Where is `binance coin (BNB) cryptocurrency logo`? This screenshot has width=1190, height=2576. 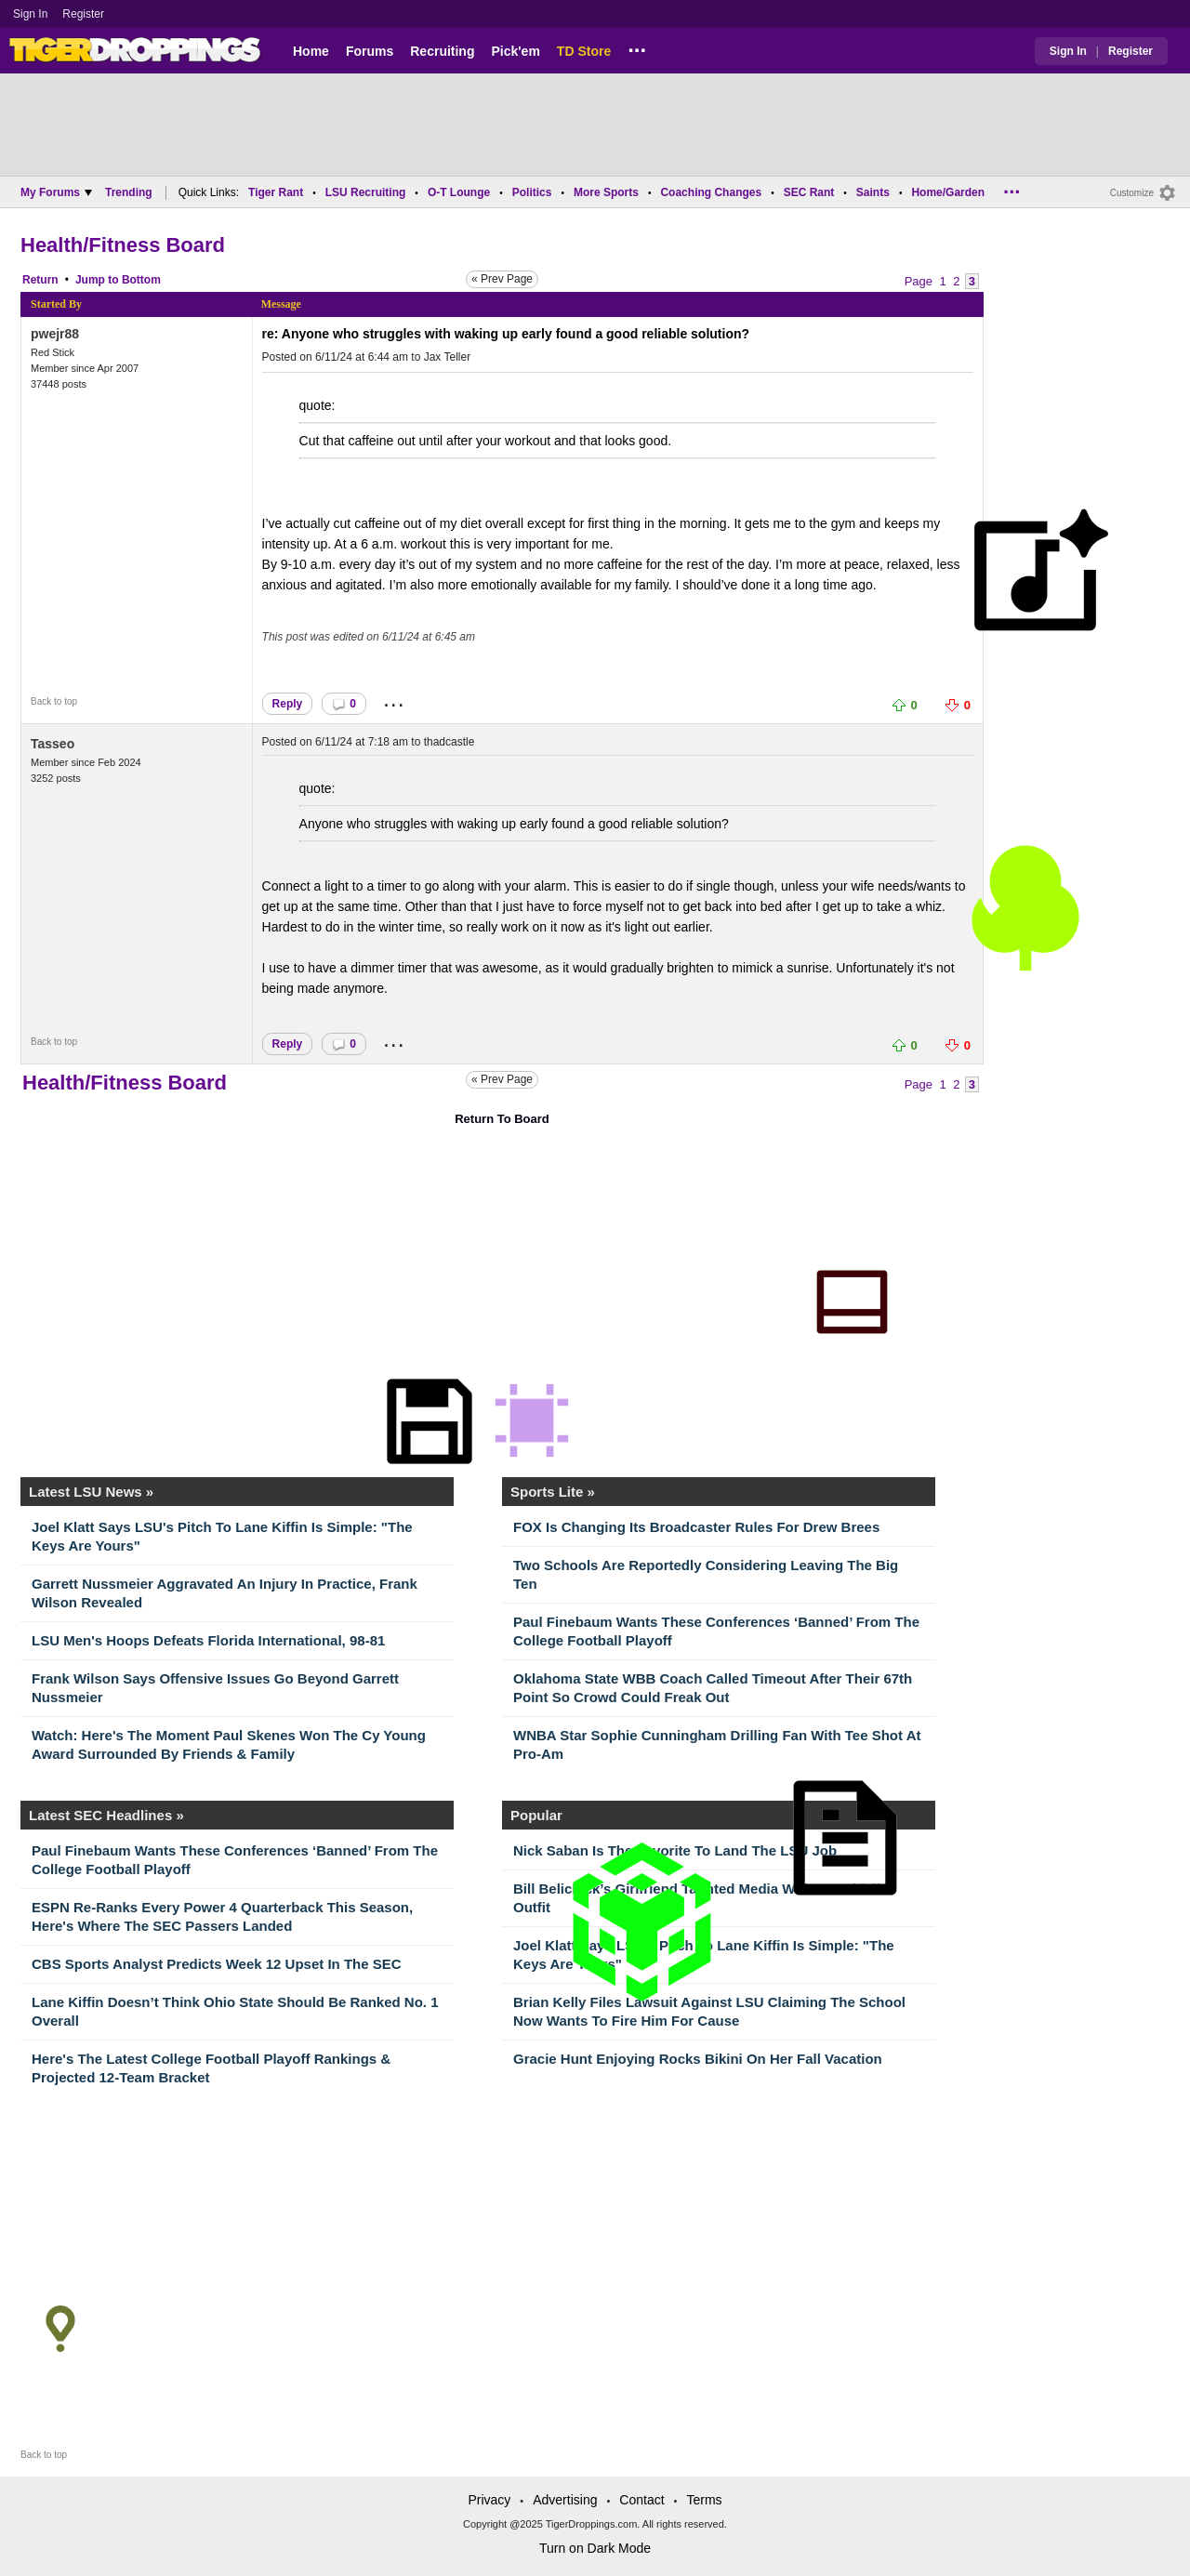 binance coin (BNB) cryptocurrency logo is located at coordinates (641, 1922).